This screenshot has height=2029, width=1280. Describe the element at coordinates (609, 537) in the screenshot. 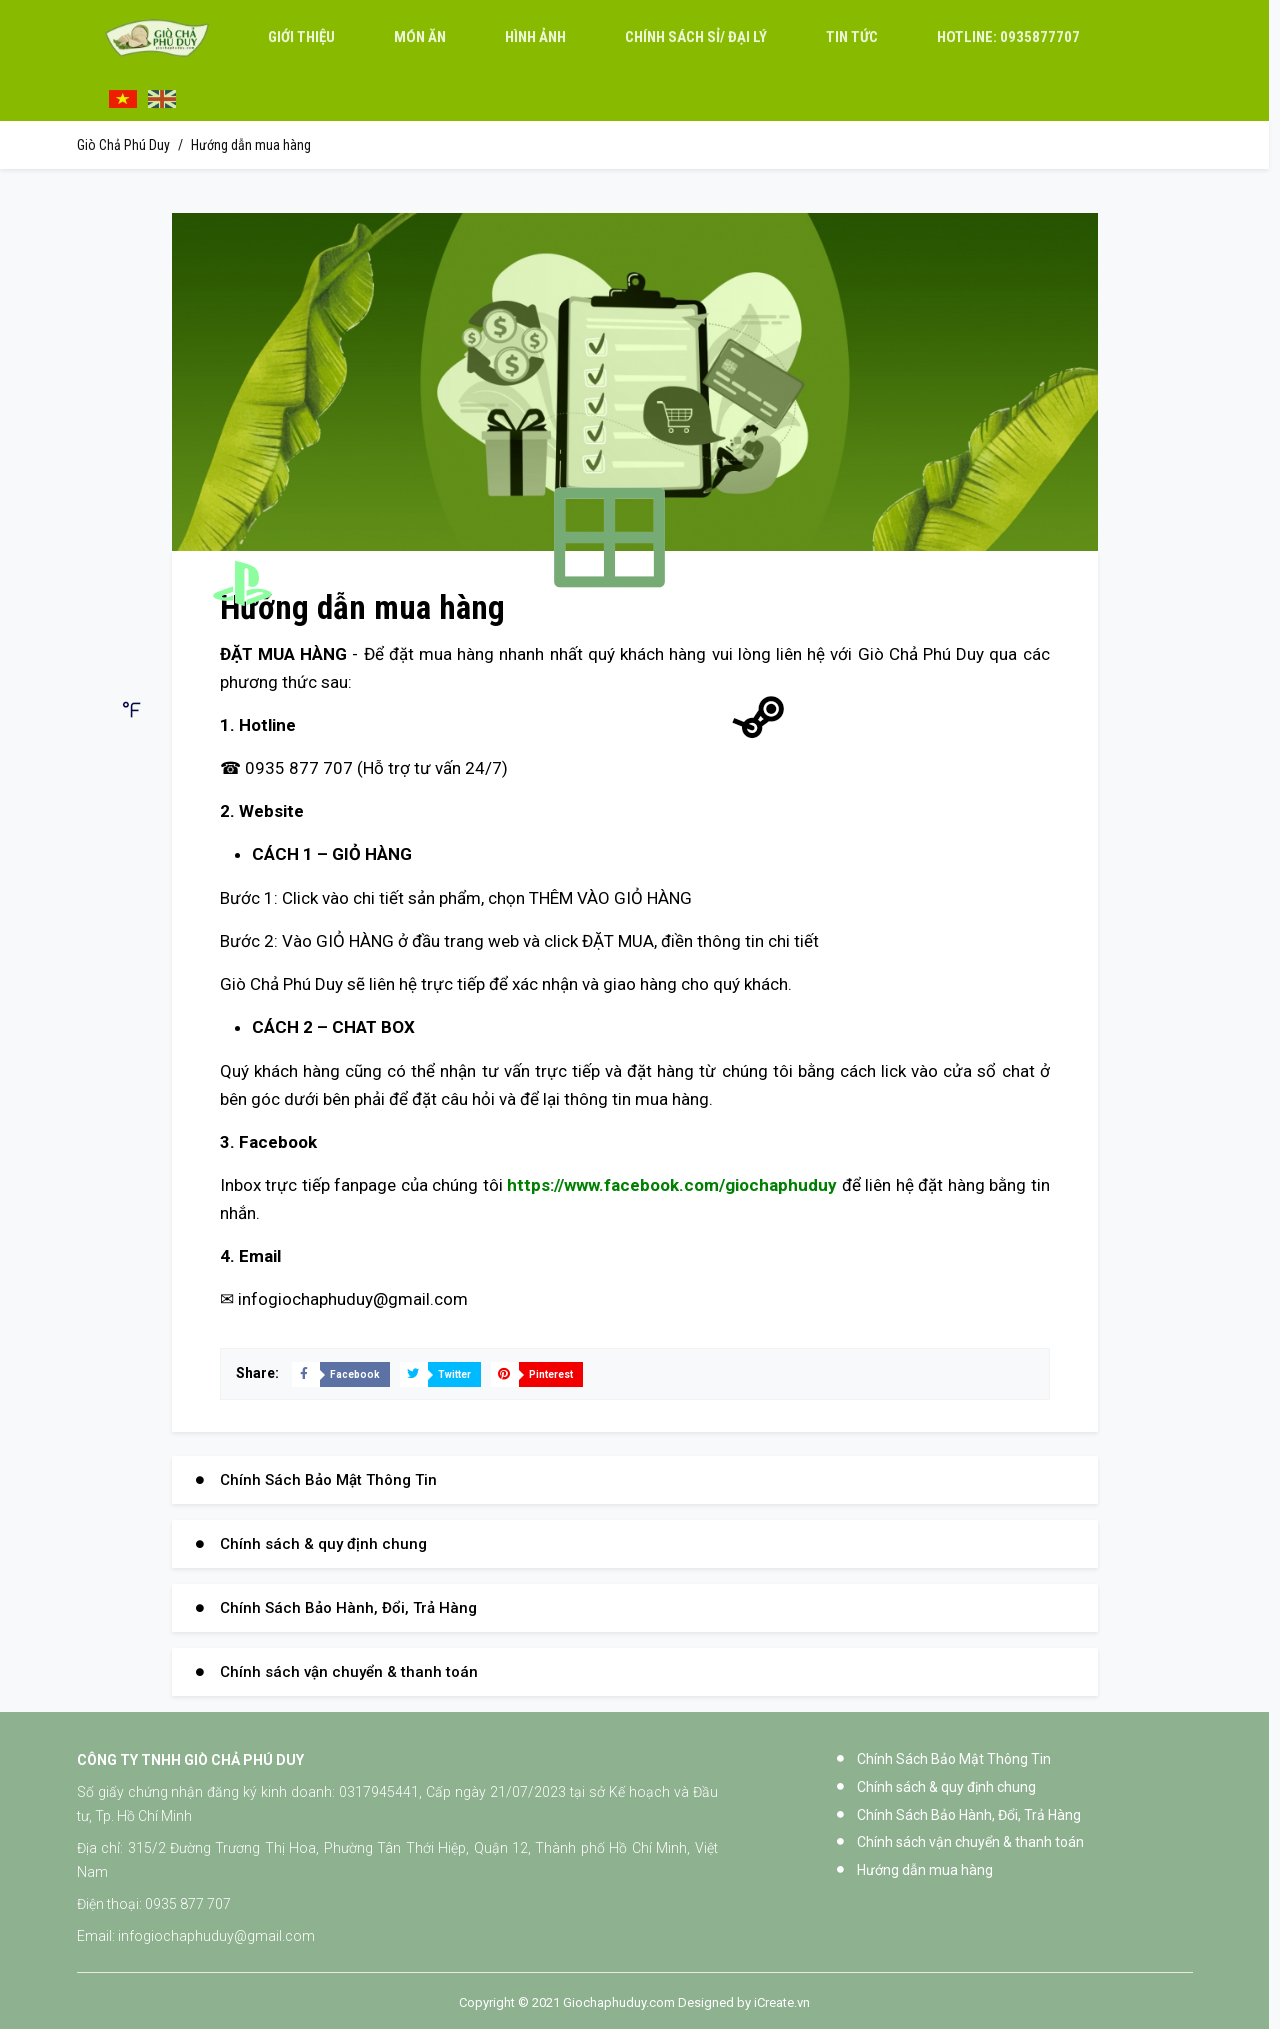

I see `switch to grid view layout` at that location.